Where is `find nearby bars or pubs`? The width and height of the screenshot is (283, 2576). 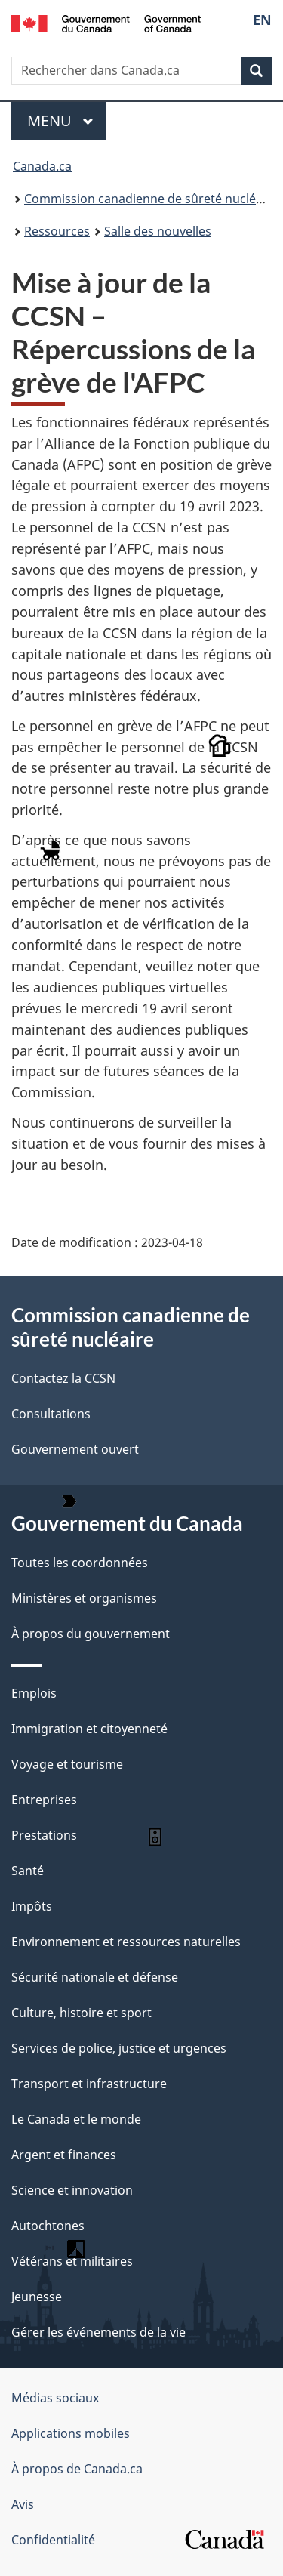
find nearby bars or pubs is located at coordinates (220, 746).